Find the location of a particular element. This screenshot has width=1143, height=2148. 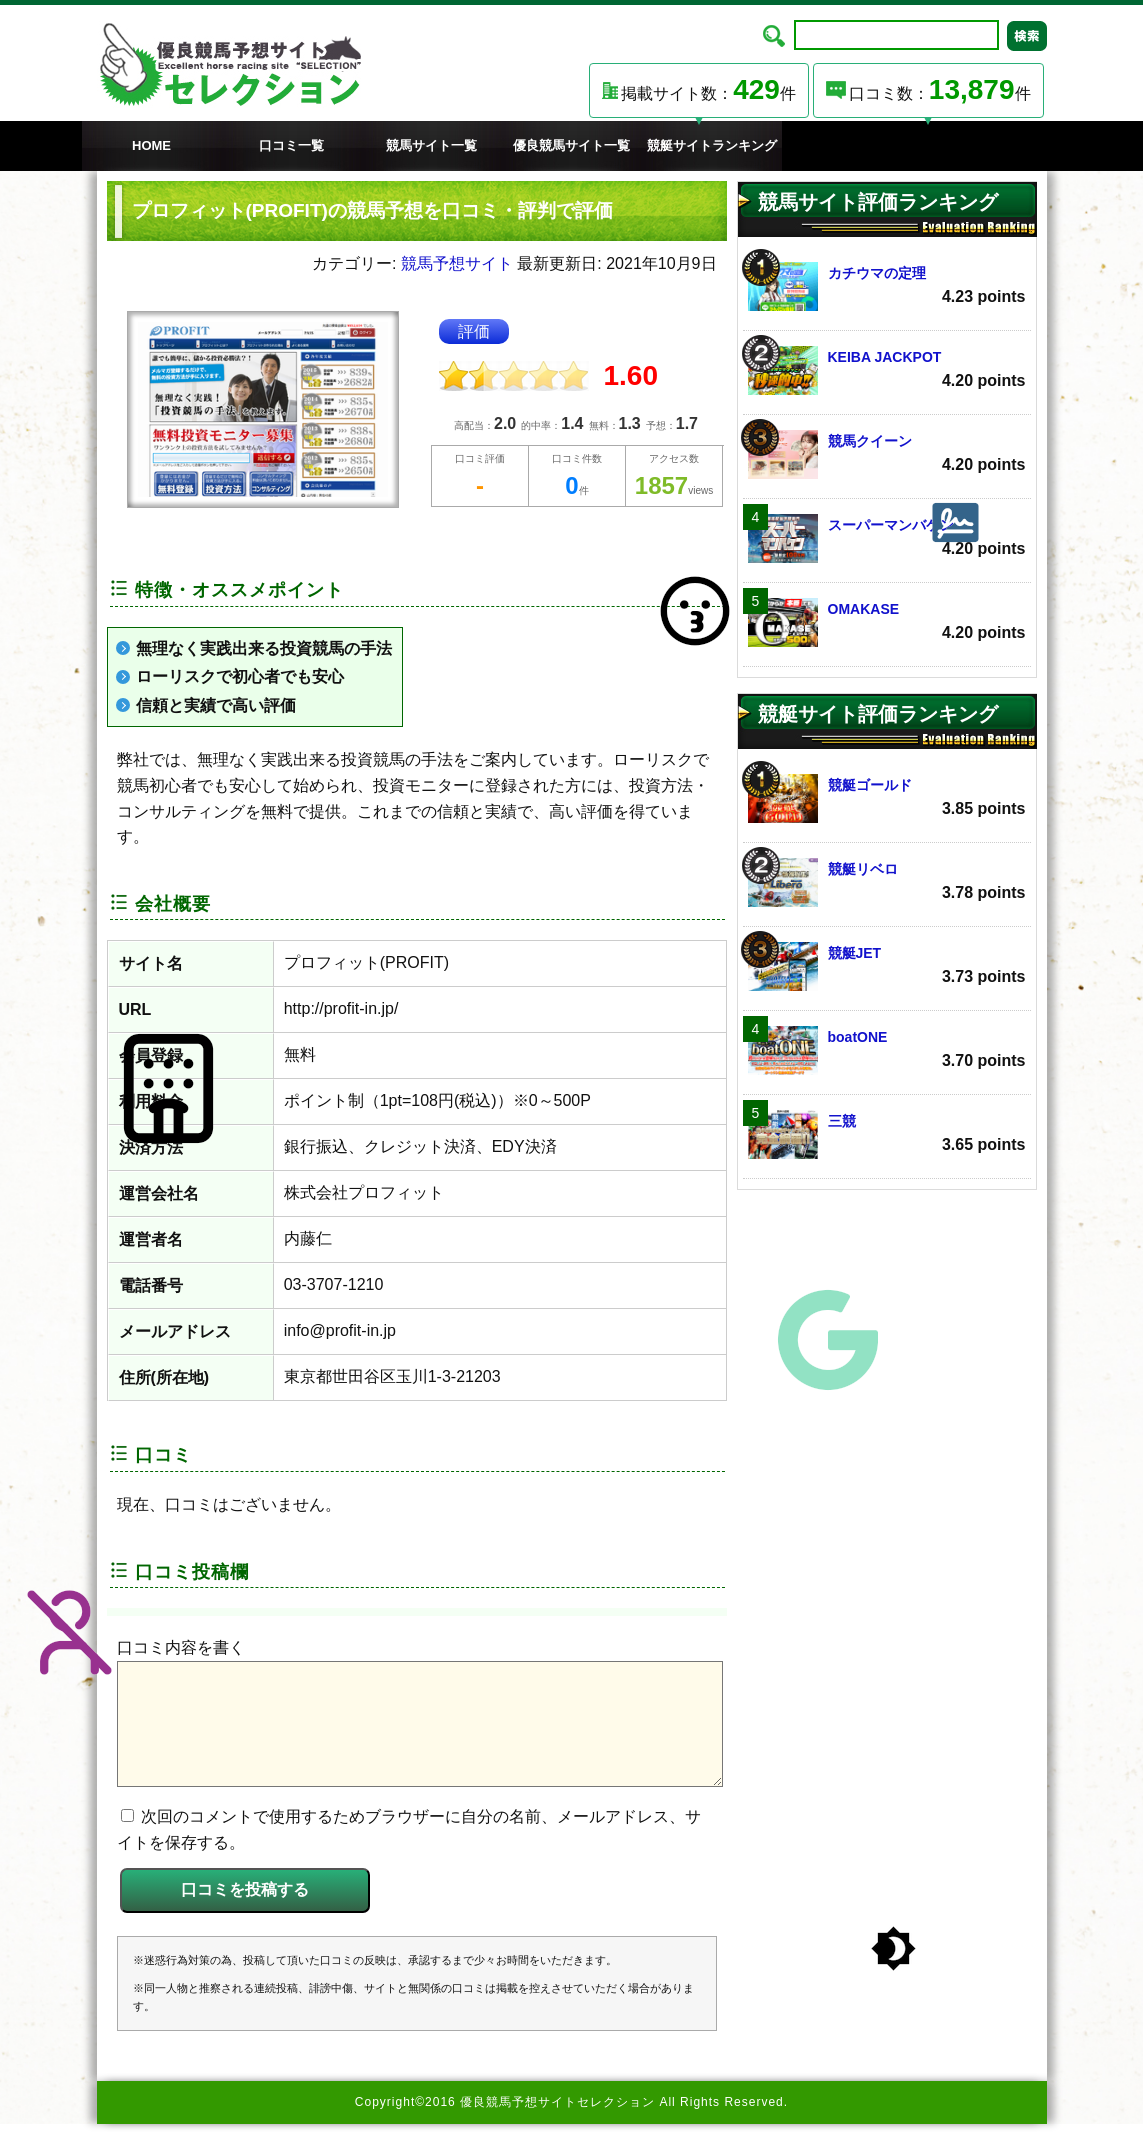

toggle dark mode or night theme is located at coordinates (893, 1948).